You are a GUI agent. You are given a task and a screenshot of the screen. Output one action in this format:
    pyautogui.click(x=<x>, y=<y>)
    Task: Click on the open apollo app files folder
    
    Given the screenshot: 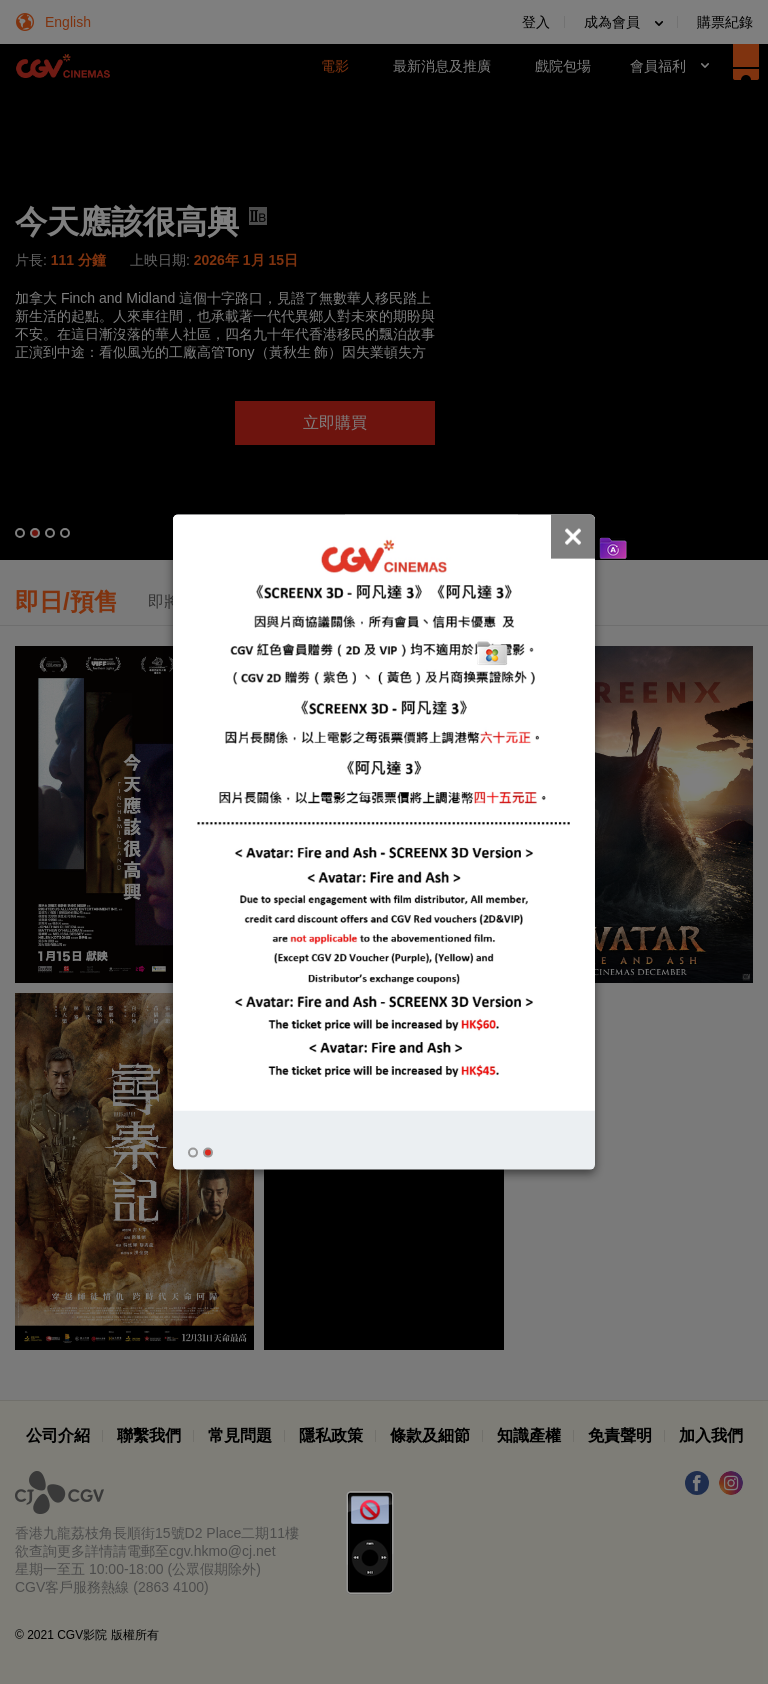 What is the action you would take?
    pyautogui.click(x=613, y=549)
    